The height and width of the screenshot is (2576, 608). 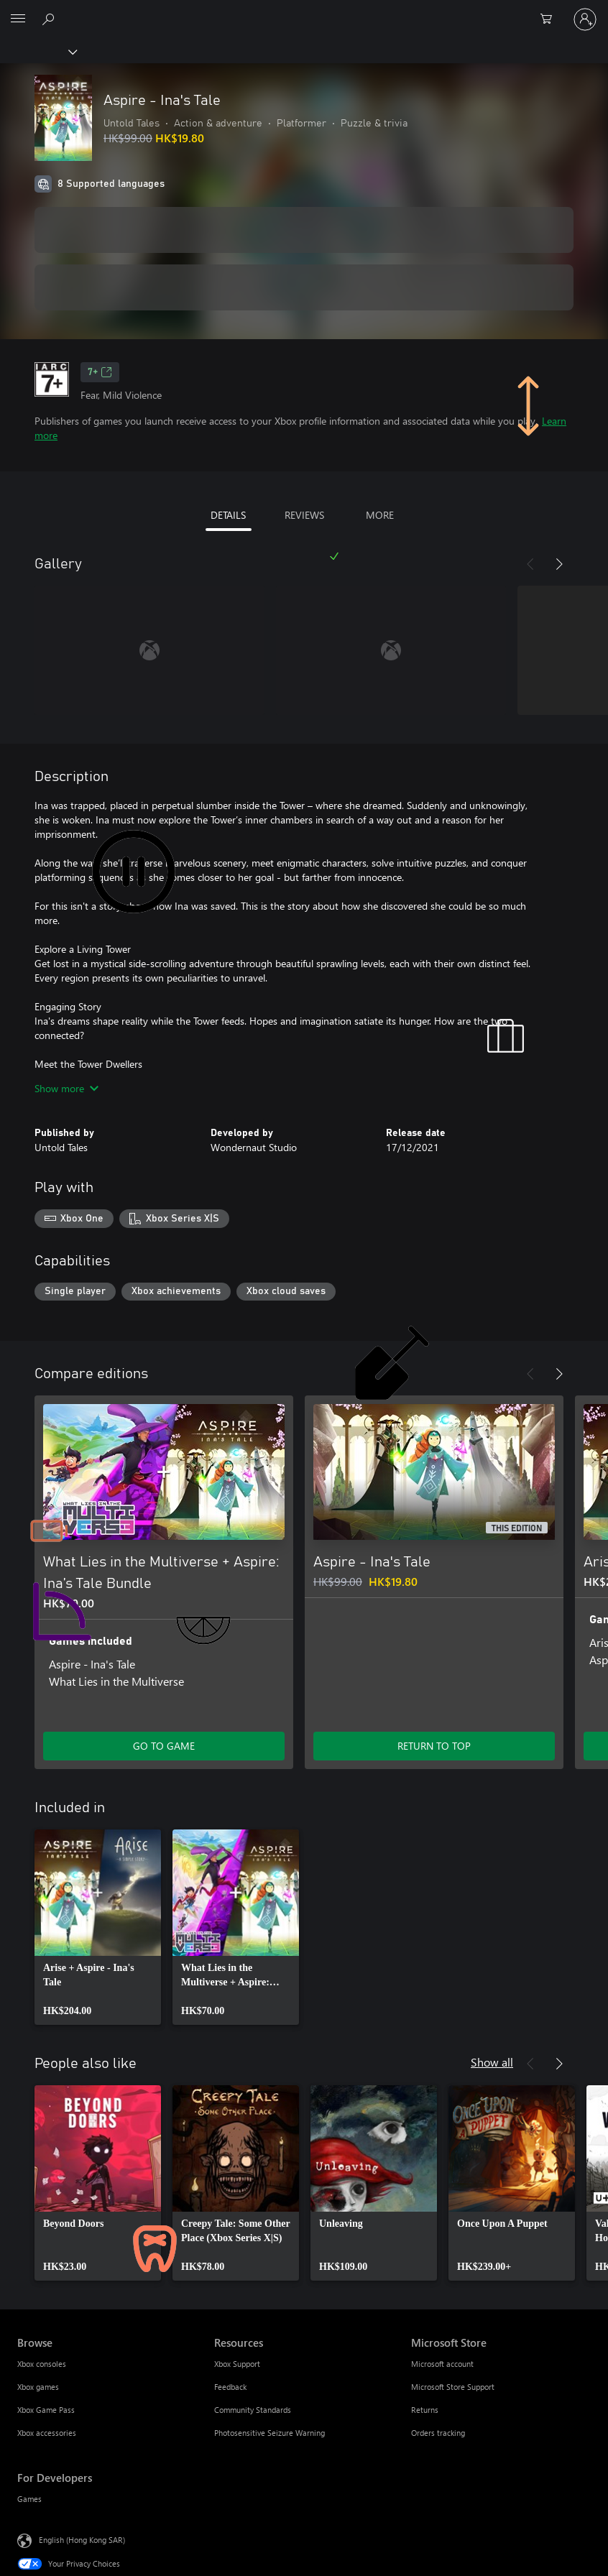 What do you see at coordinates (390, 1364) in the screenshot?
I see `gardening or landscaping tools` at bounding box center [390, 1364].